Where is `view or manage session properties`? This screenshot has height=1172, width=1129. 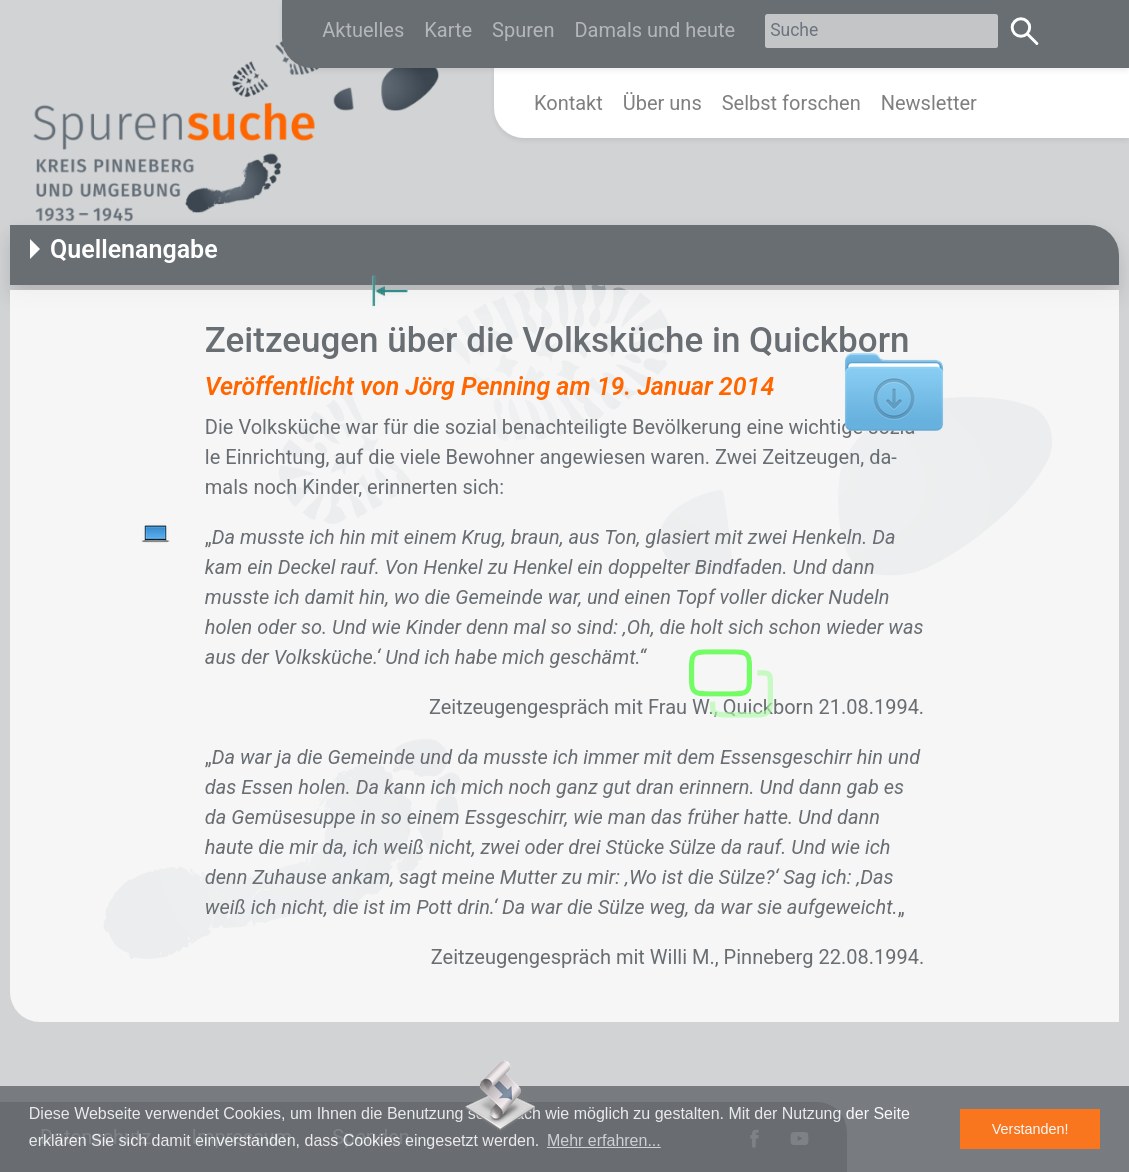
view or manage session properties is located at coordinates (731, 686).